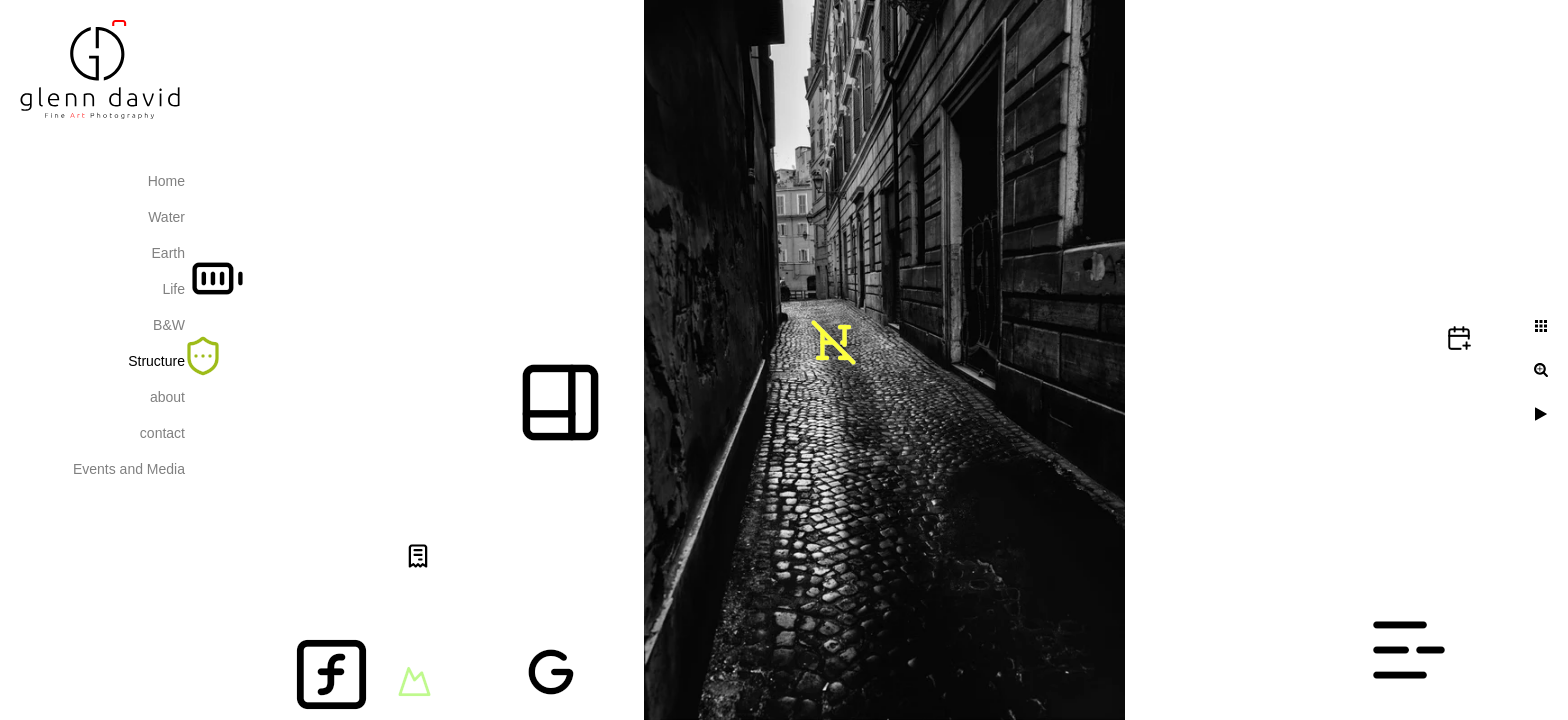 This screenshot has height=720, width=1568. Describe the element at coordinates (551, 672) in the screenshot. I see `indicates items starting with the letter G` at that location.